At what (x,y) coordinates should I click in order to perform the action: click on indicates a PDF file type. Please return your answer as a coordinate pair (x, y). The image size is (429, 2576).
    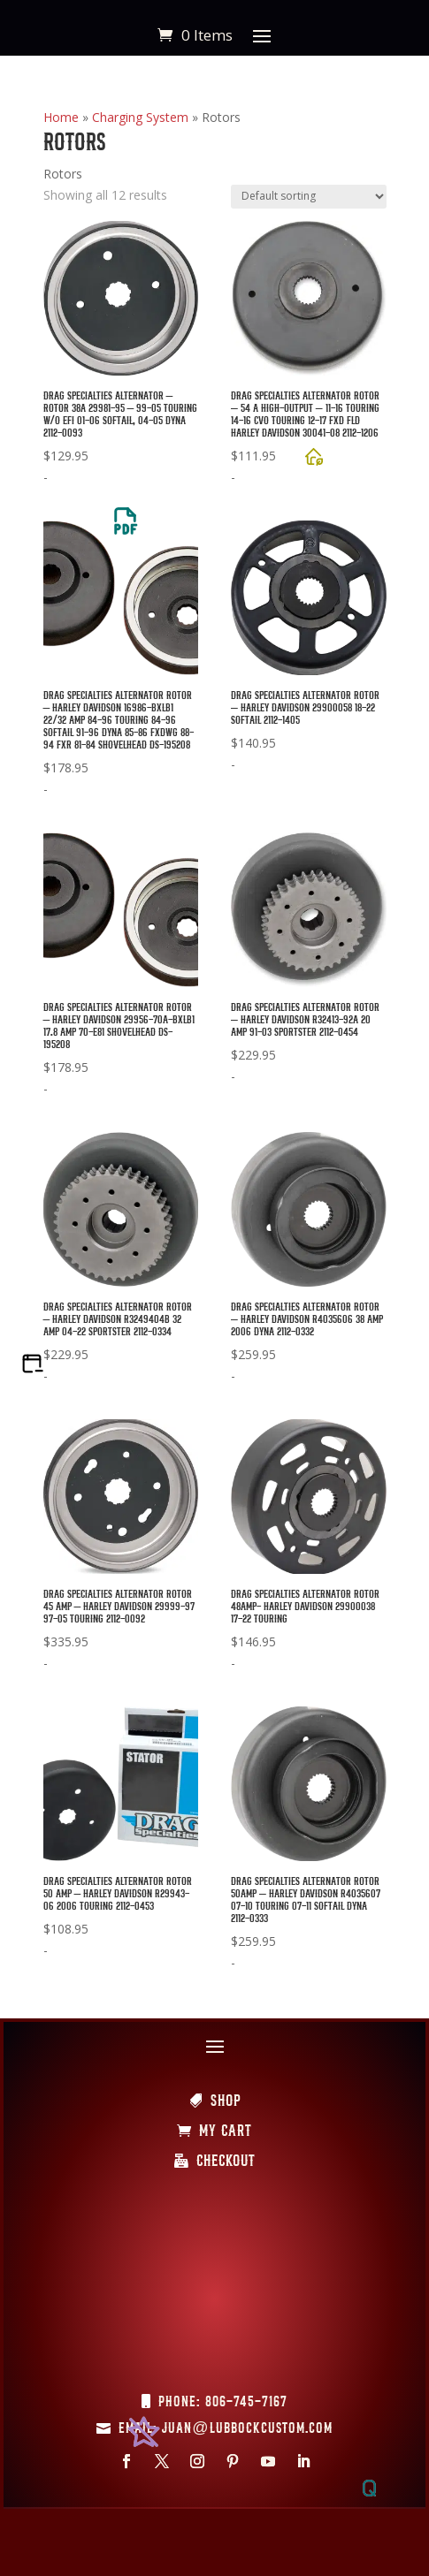
    Looking at the image, I should click on (125, 521).